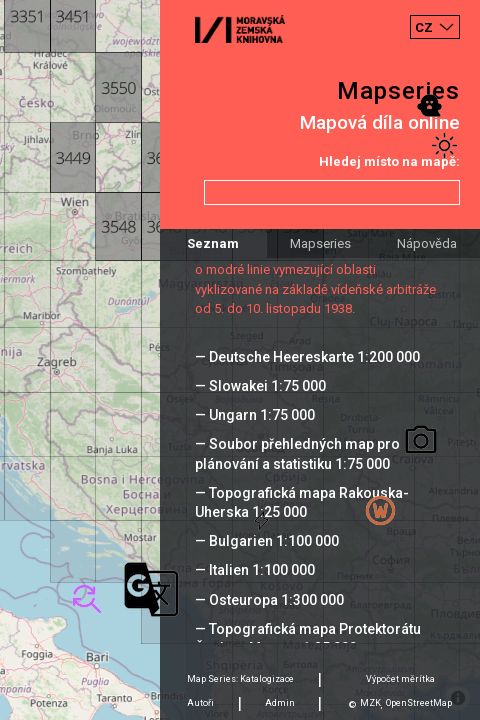 The width and height of the screenshot is (480, 720). Describe the element at coordinates (421, 441) in the screenshot. I see `take a photo` at that location.